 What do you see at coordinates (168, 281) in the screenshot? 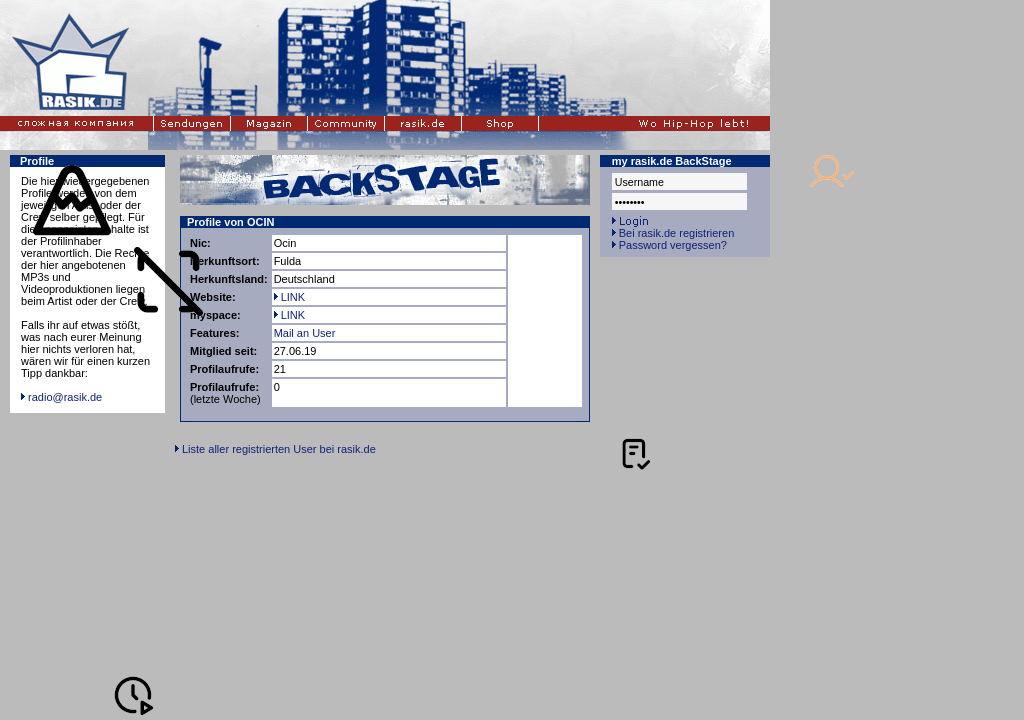
I see `maximize view is currently disabled` at bounding box center [168, 281].